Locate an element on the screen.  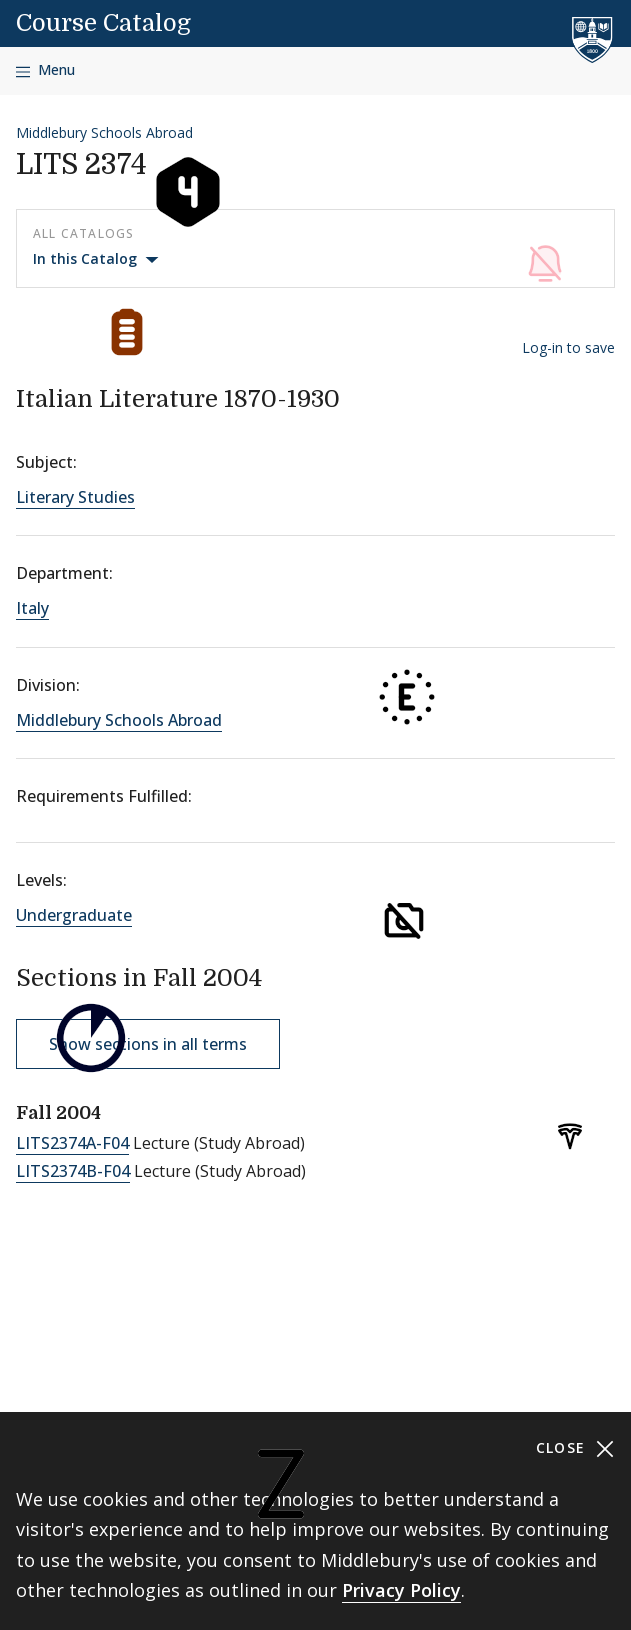
mute notifications is located at coordinates (545, 263).